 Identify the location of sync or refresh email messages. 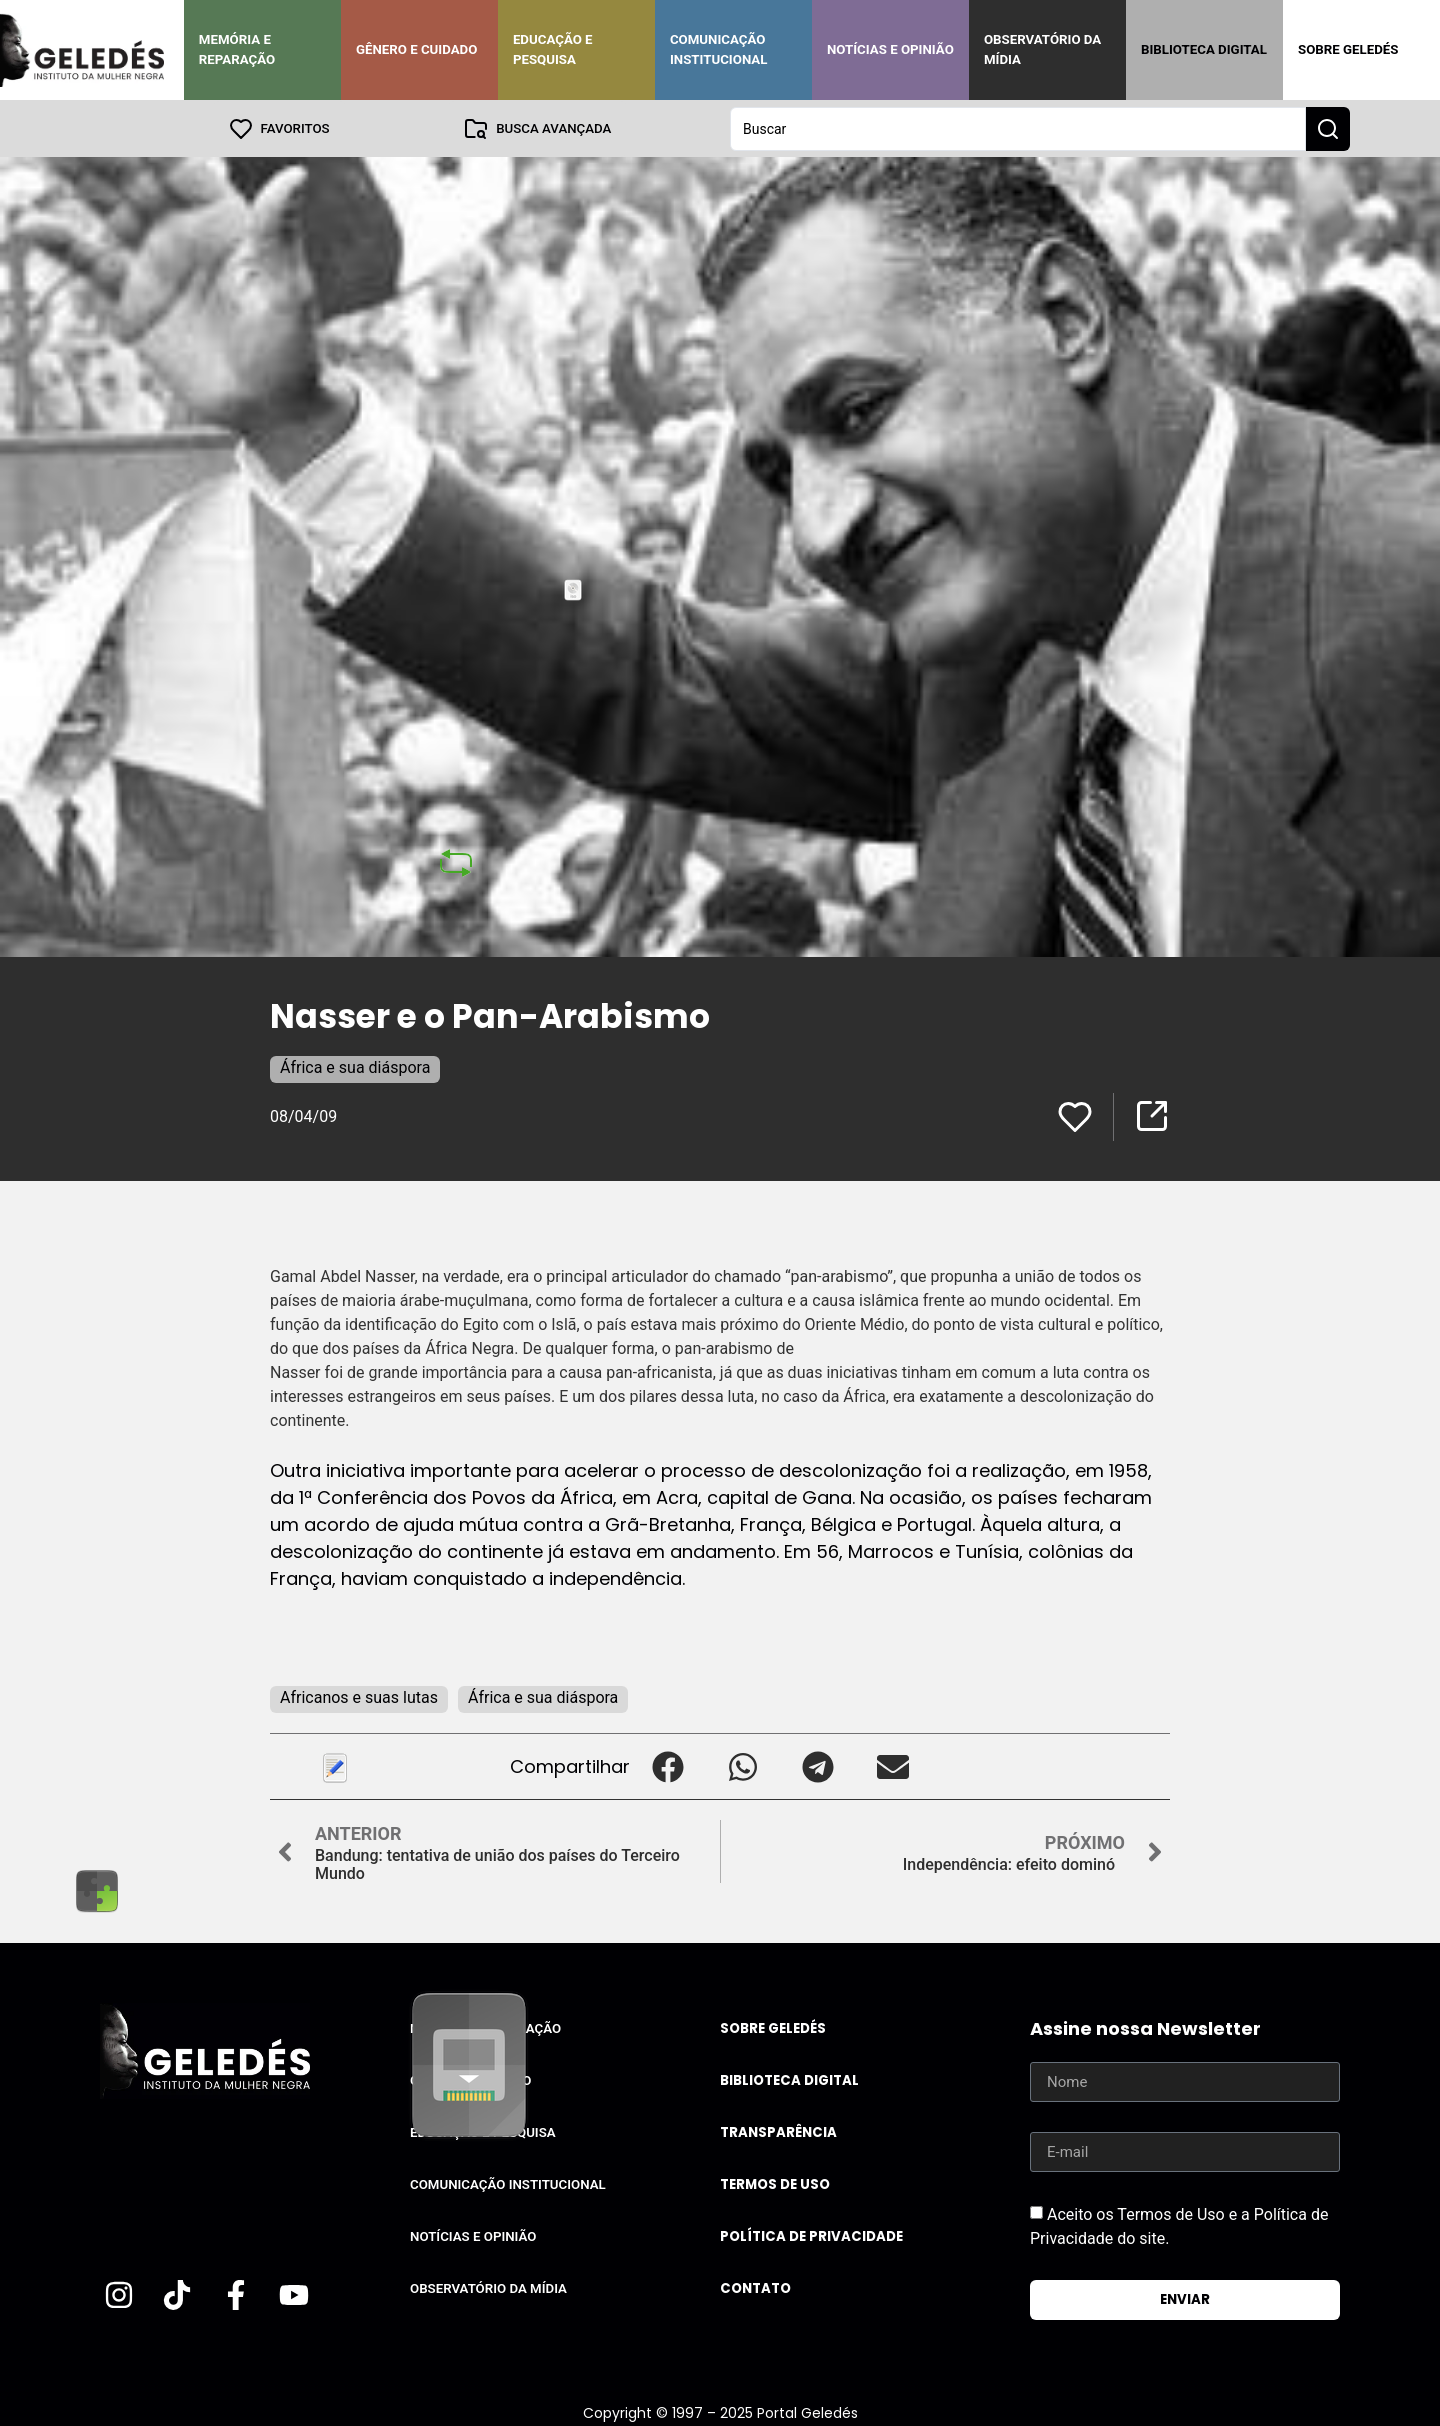
(456, 863).